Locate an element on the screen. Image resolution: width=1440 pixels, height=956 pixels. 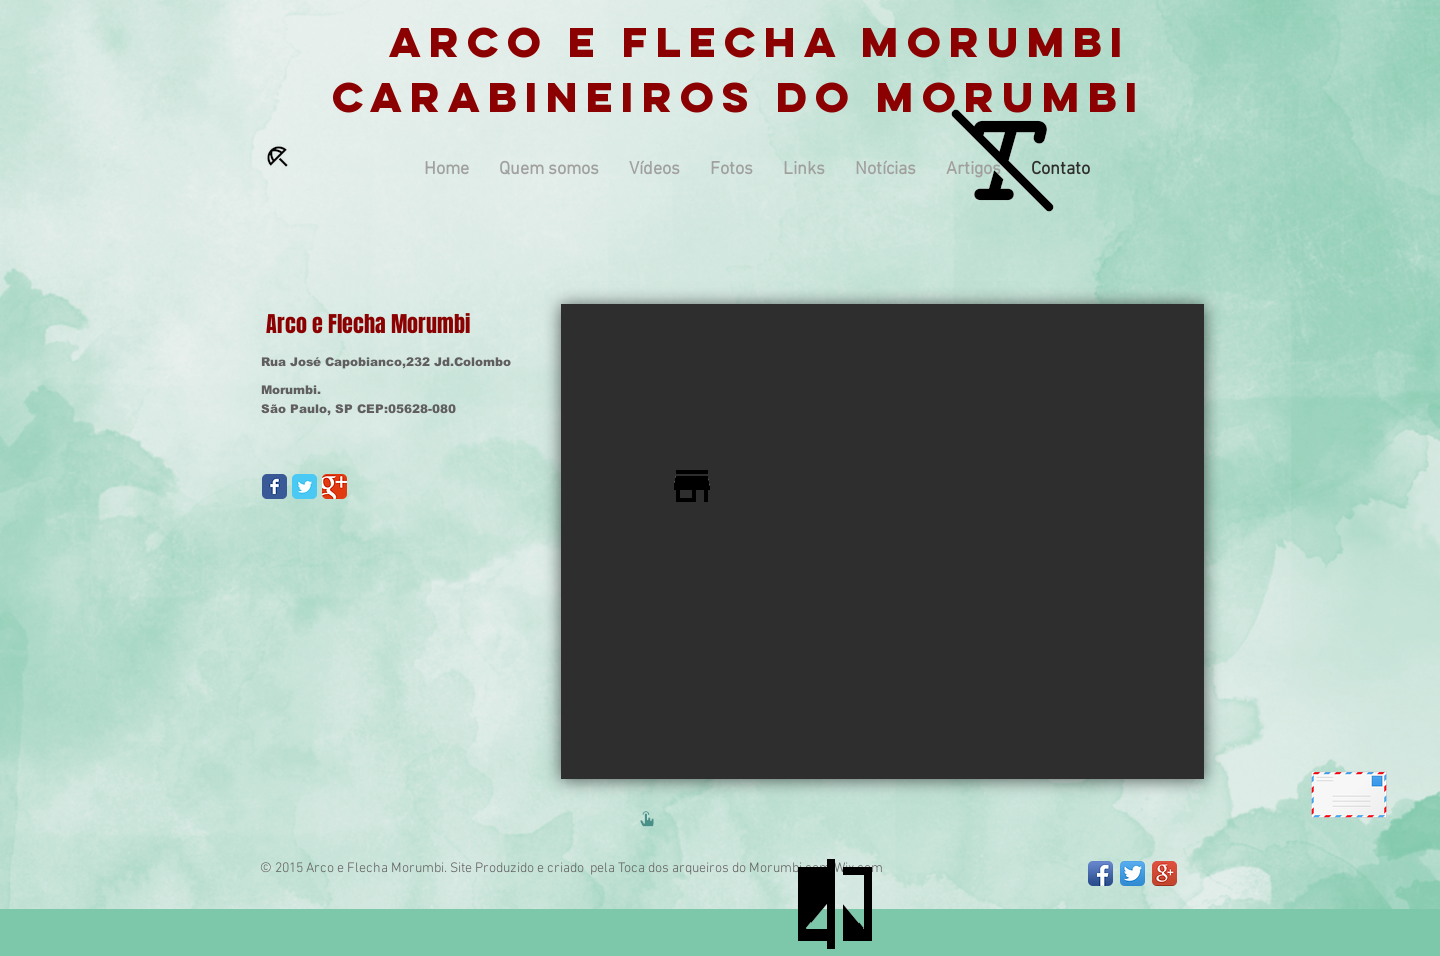
tap to interact with an element is located at coordinates (647, 819).